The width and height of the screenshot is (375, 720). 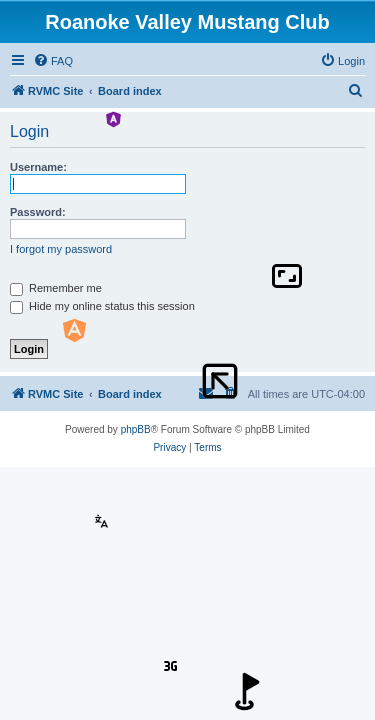 I want to click on navigate back to previous screen, so click(x=220, y=381).